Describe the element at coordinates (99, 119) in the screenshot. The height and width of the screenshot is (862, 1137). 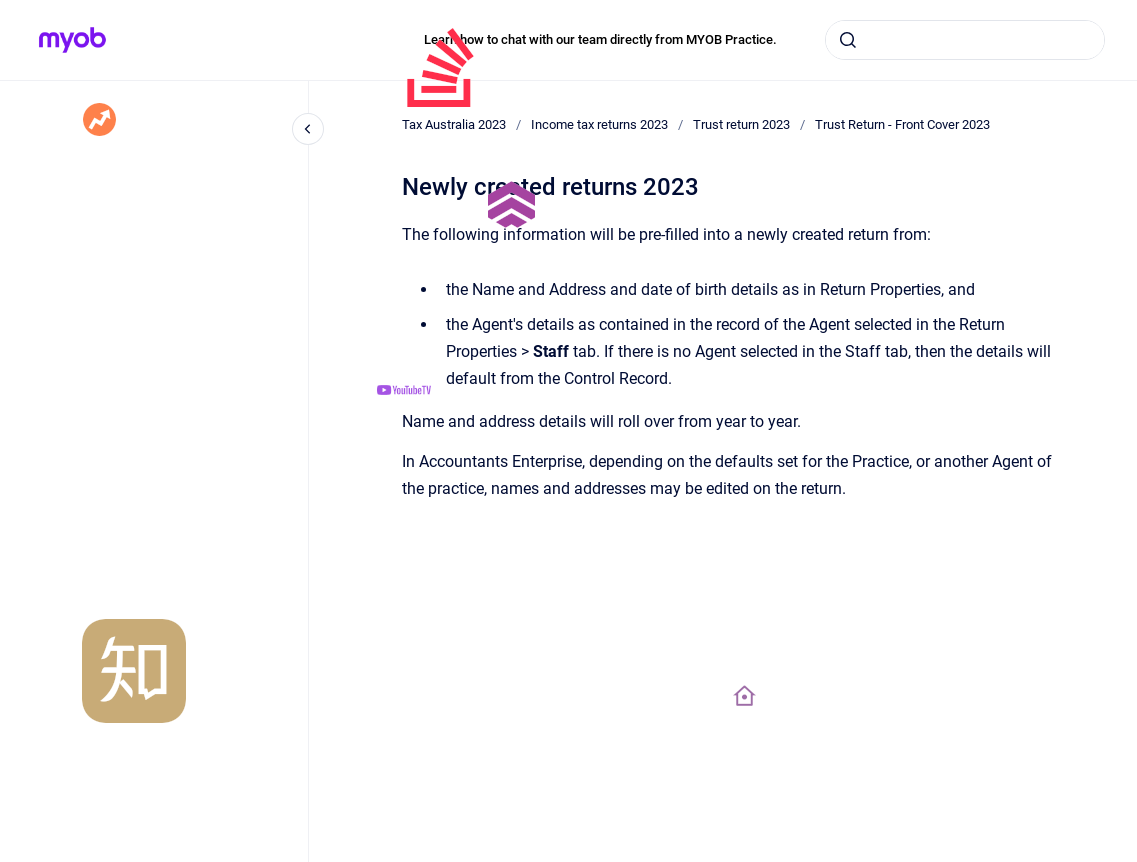
I see `open the BuzzFeed app` at that location.